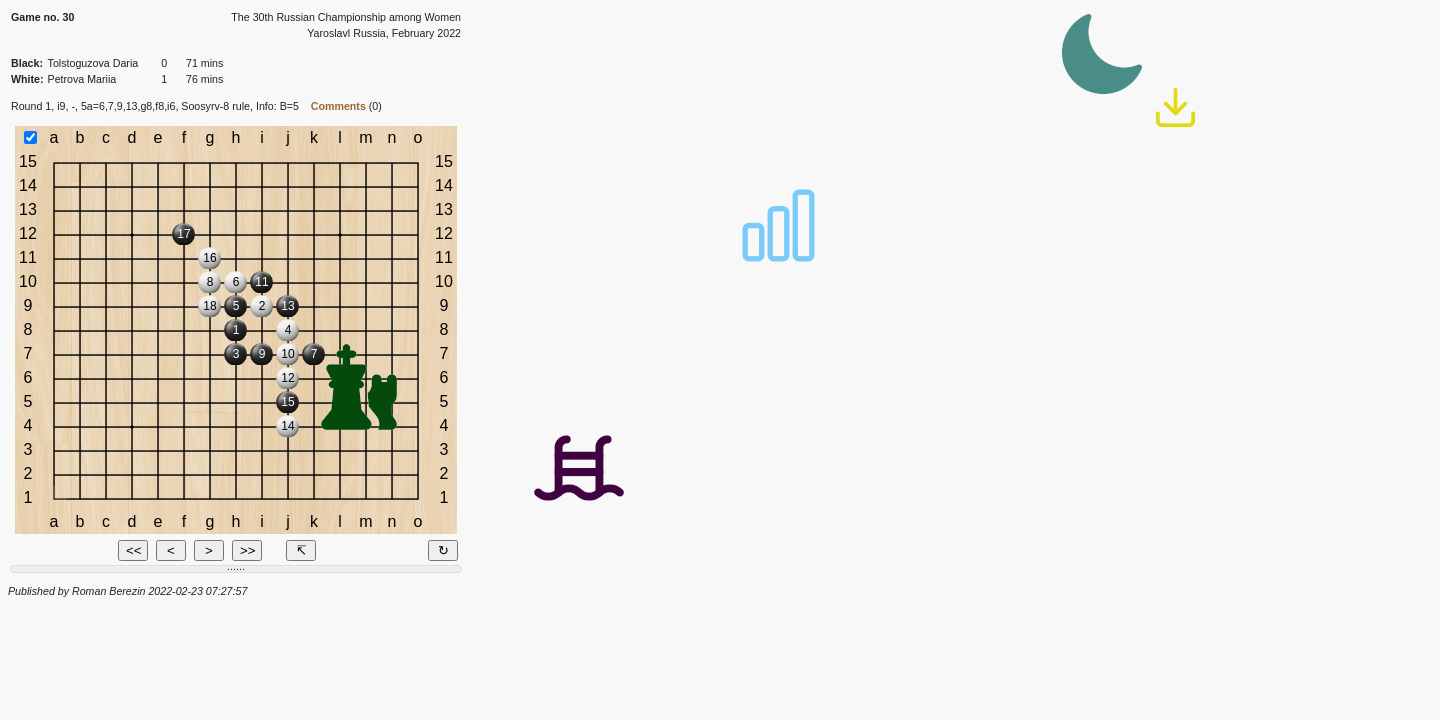  Describe the element at coordinates (356, 389) in the screenshot. I see `play chess game` at that location.